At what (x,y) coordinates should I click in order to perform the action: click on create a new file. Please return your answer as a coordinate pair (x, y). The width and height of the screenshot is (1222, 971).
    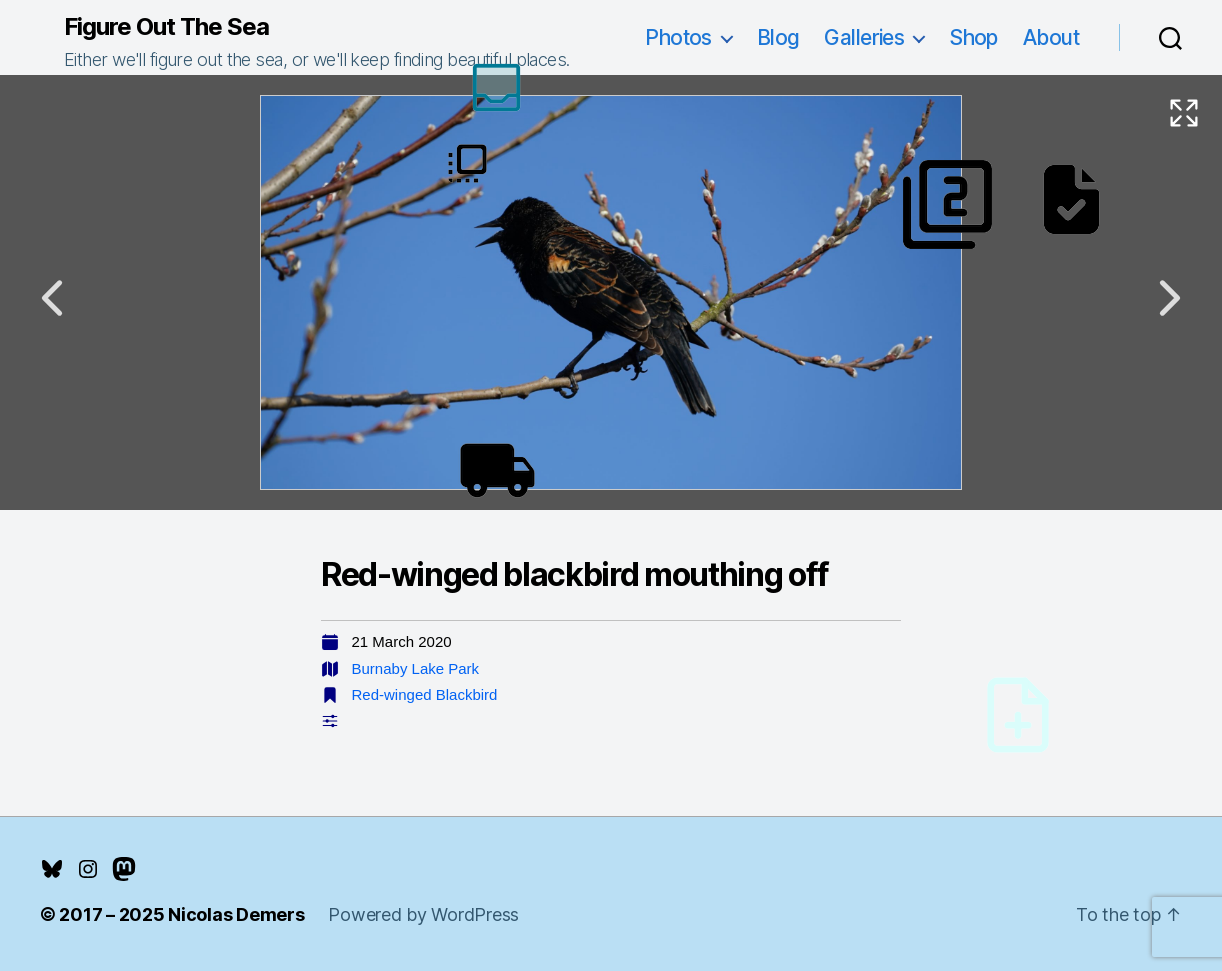
    Looking at the image, I should click on (1018, 715).